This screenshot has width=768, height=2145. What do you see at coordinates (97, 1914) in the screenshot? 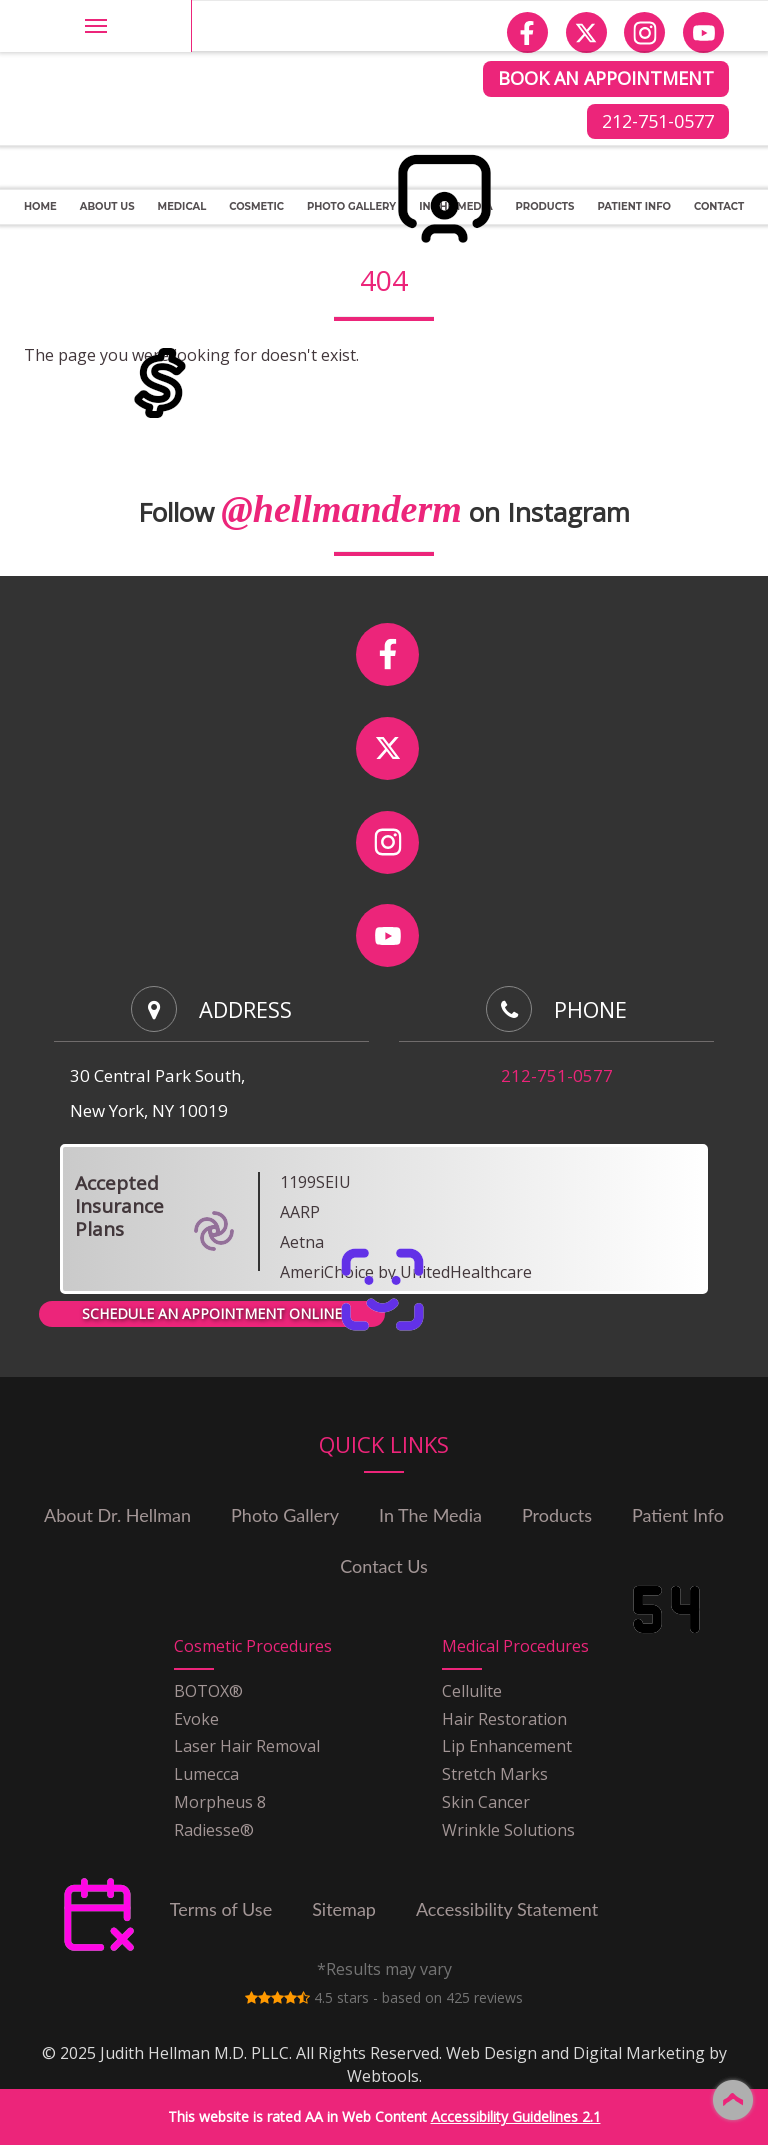
I see `cancel or delete a scheduled event` at bounding box center [97, 1914].